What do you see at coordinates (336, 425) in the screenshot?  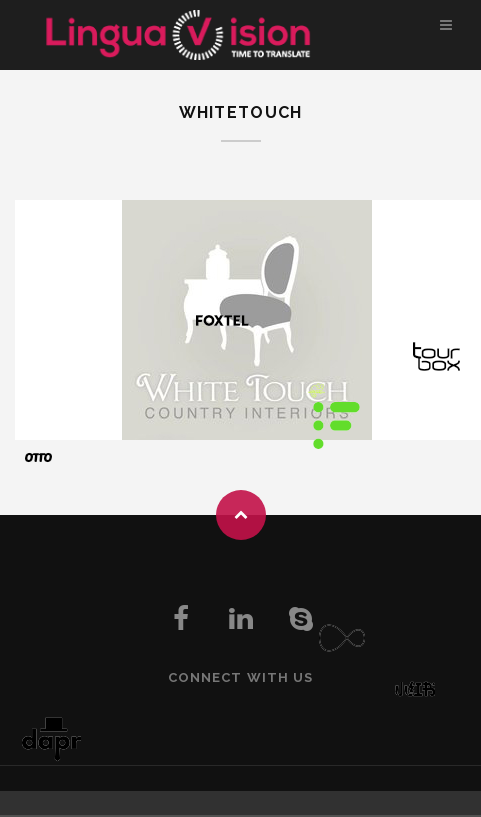 I see `codefactor code review service logo` at bounding box center [336, 425].